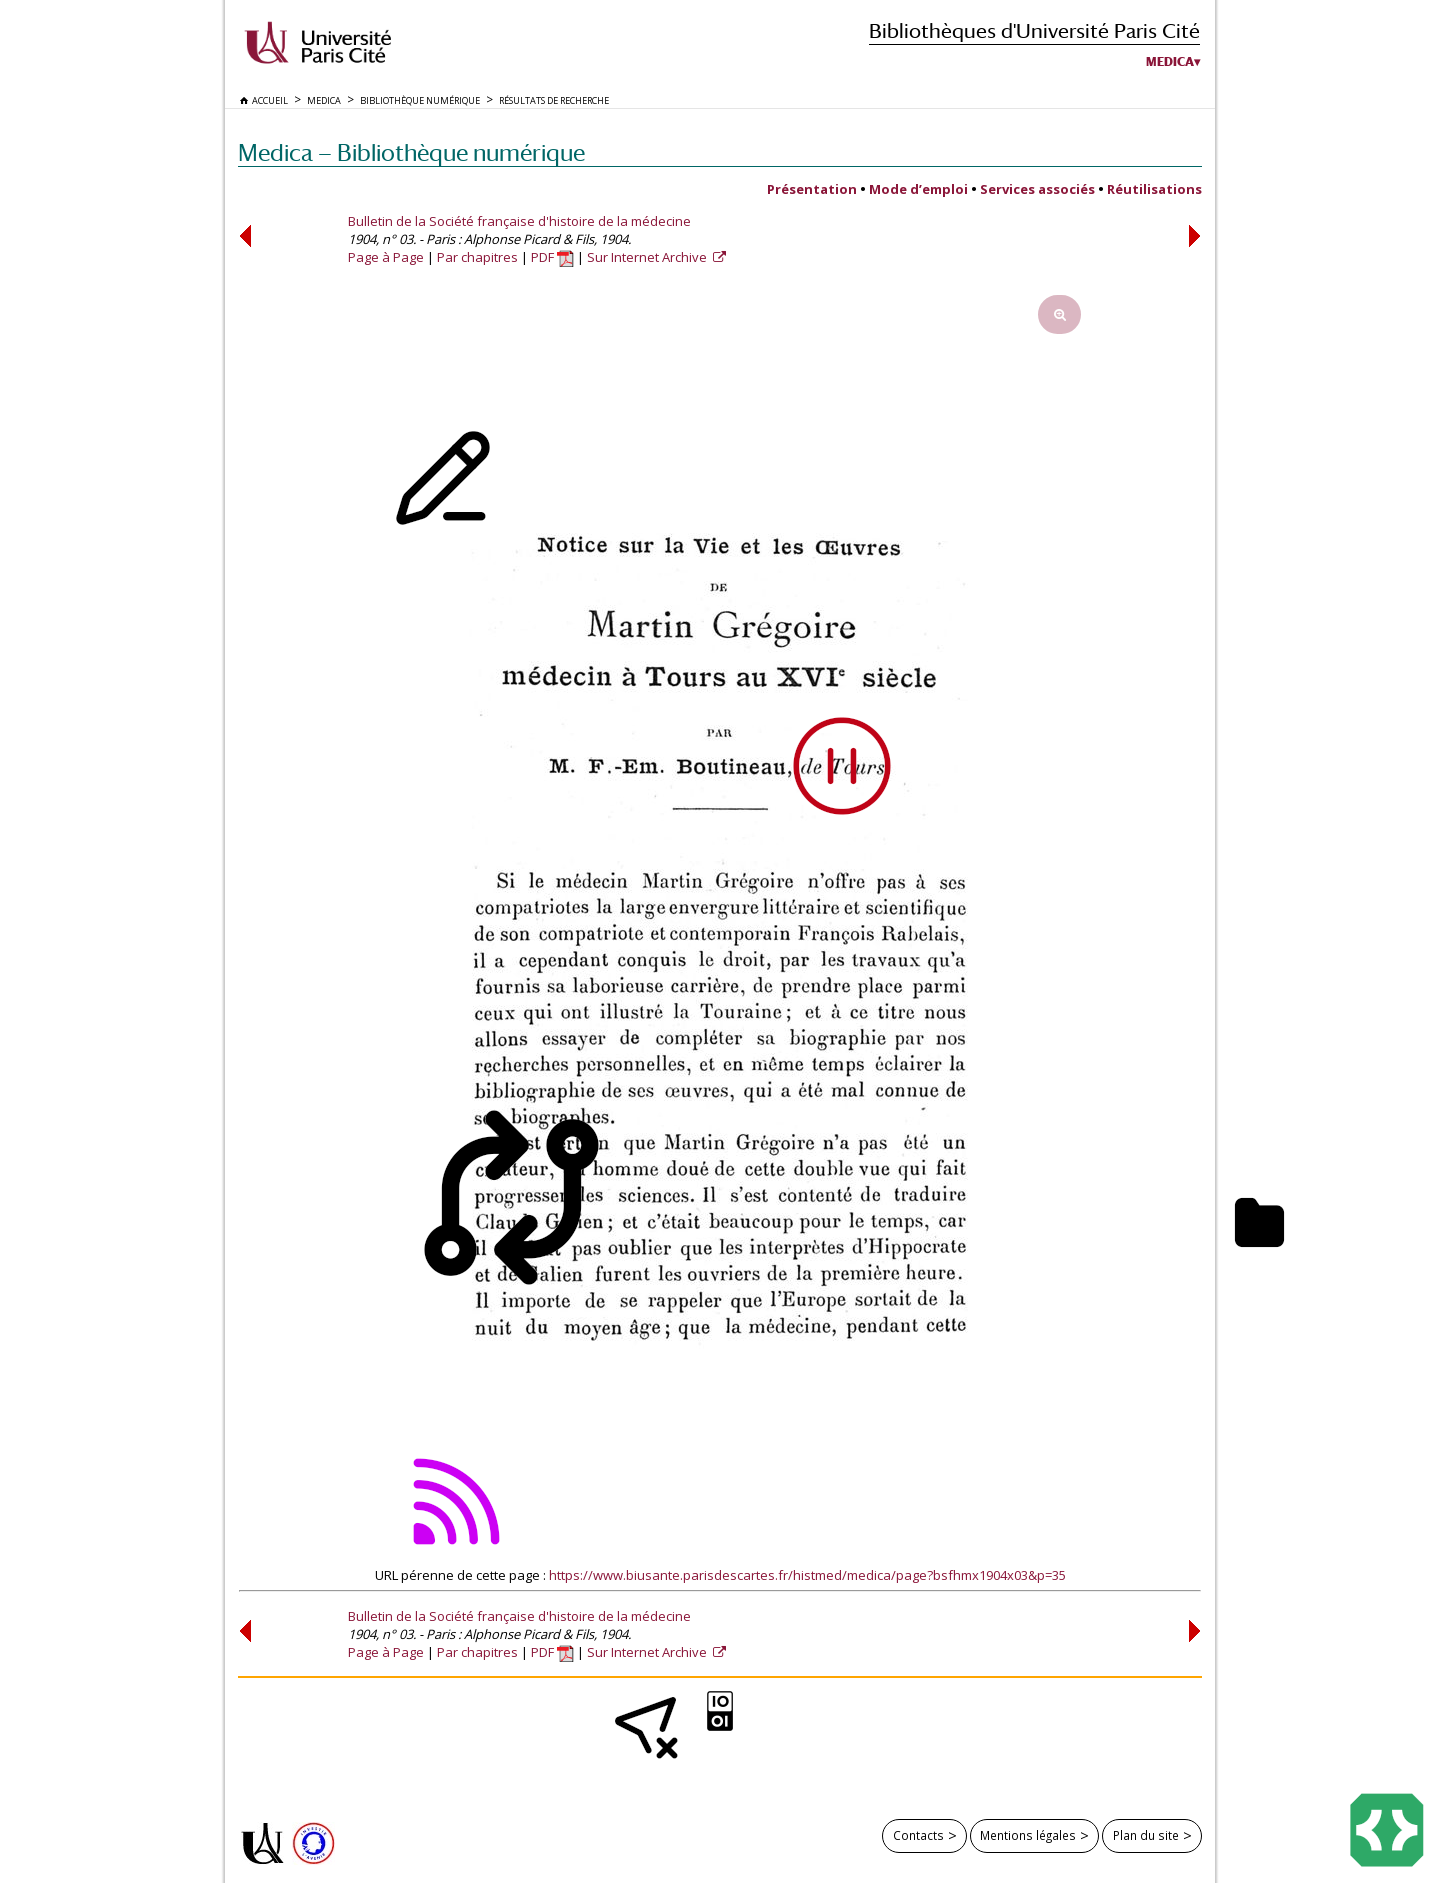  I want to click on location services unavailable or disabled, so click(646, 1727).